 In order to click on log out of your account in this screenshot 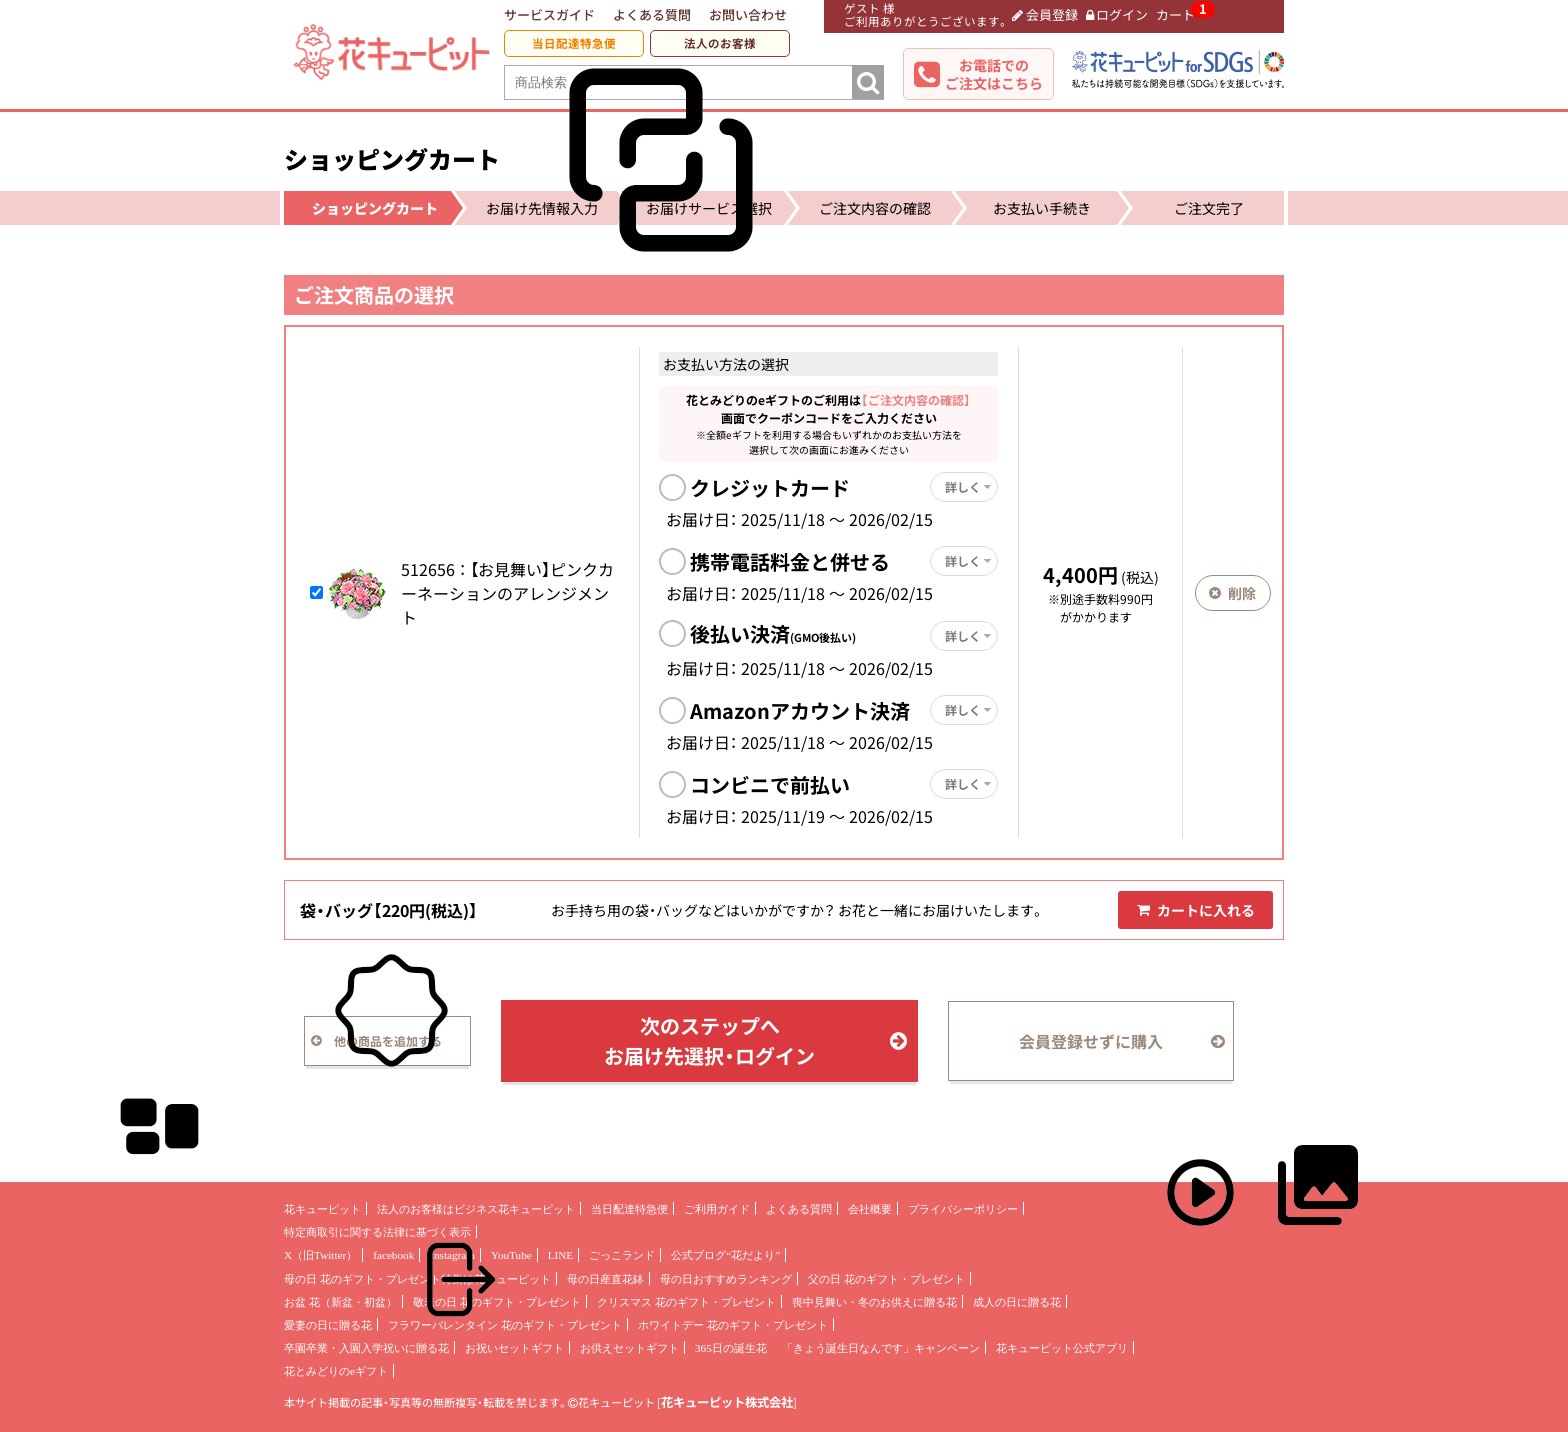, I will do `click(455, 1279)`.